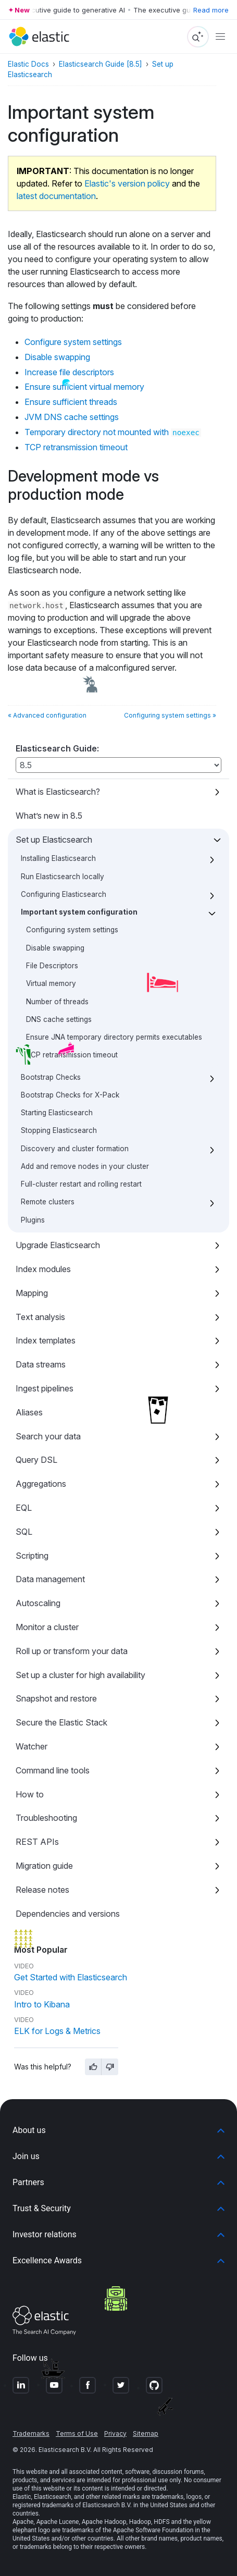  Describe the element at coordinates (53, 2368) in the screenshot. I see `access fishing or maritime activities` at that location.